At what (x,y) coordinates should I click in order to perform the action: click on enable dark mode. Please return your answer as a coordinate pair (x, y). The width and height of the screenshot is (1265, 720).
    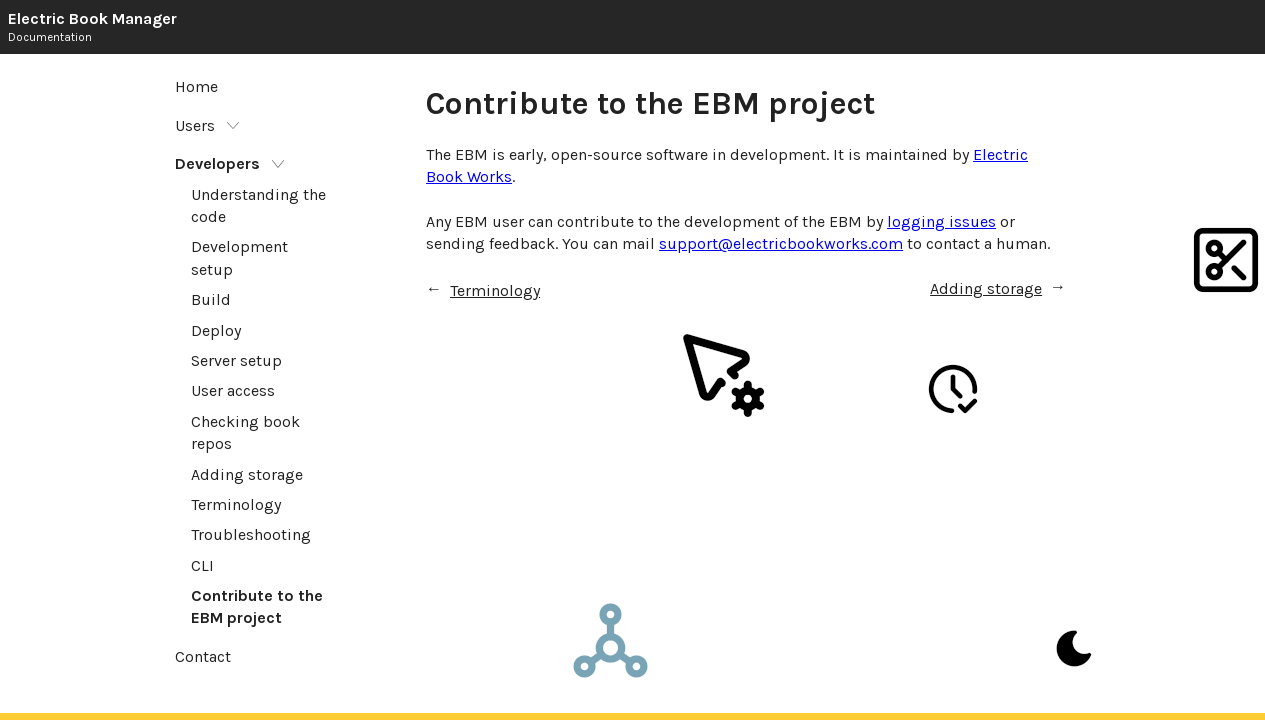
    Looking at the image, I should click on (1074, 648).